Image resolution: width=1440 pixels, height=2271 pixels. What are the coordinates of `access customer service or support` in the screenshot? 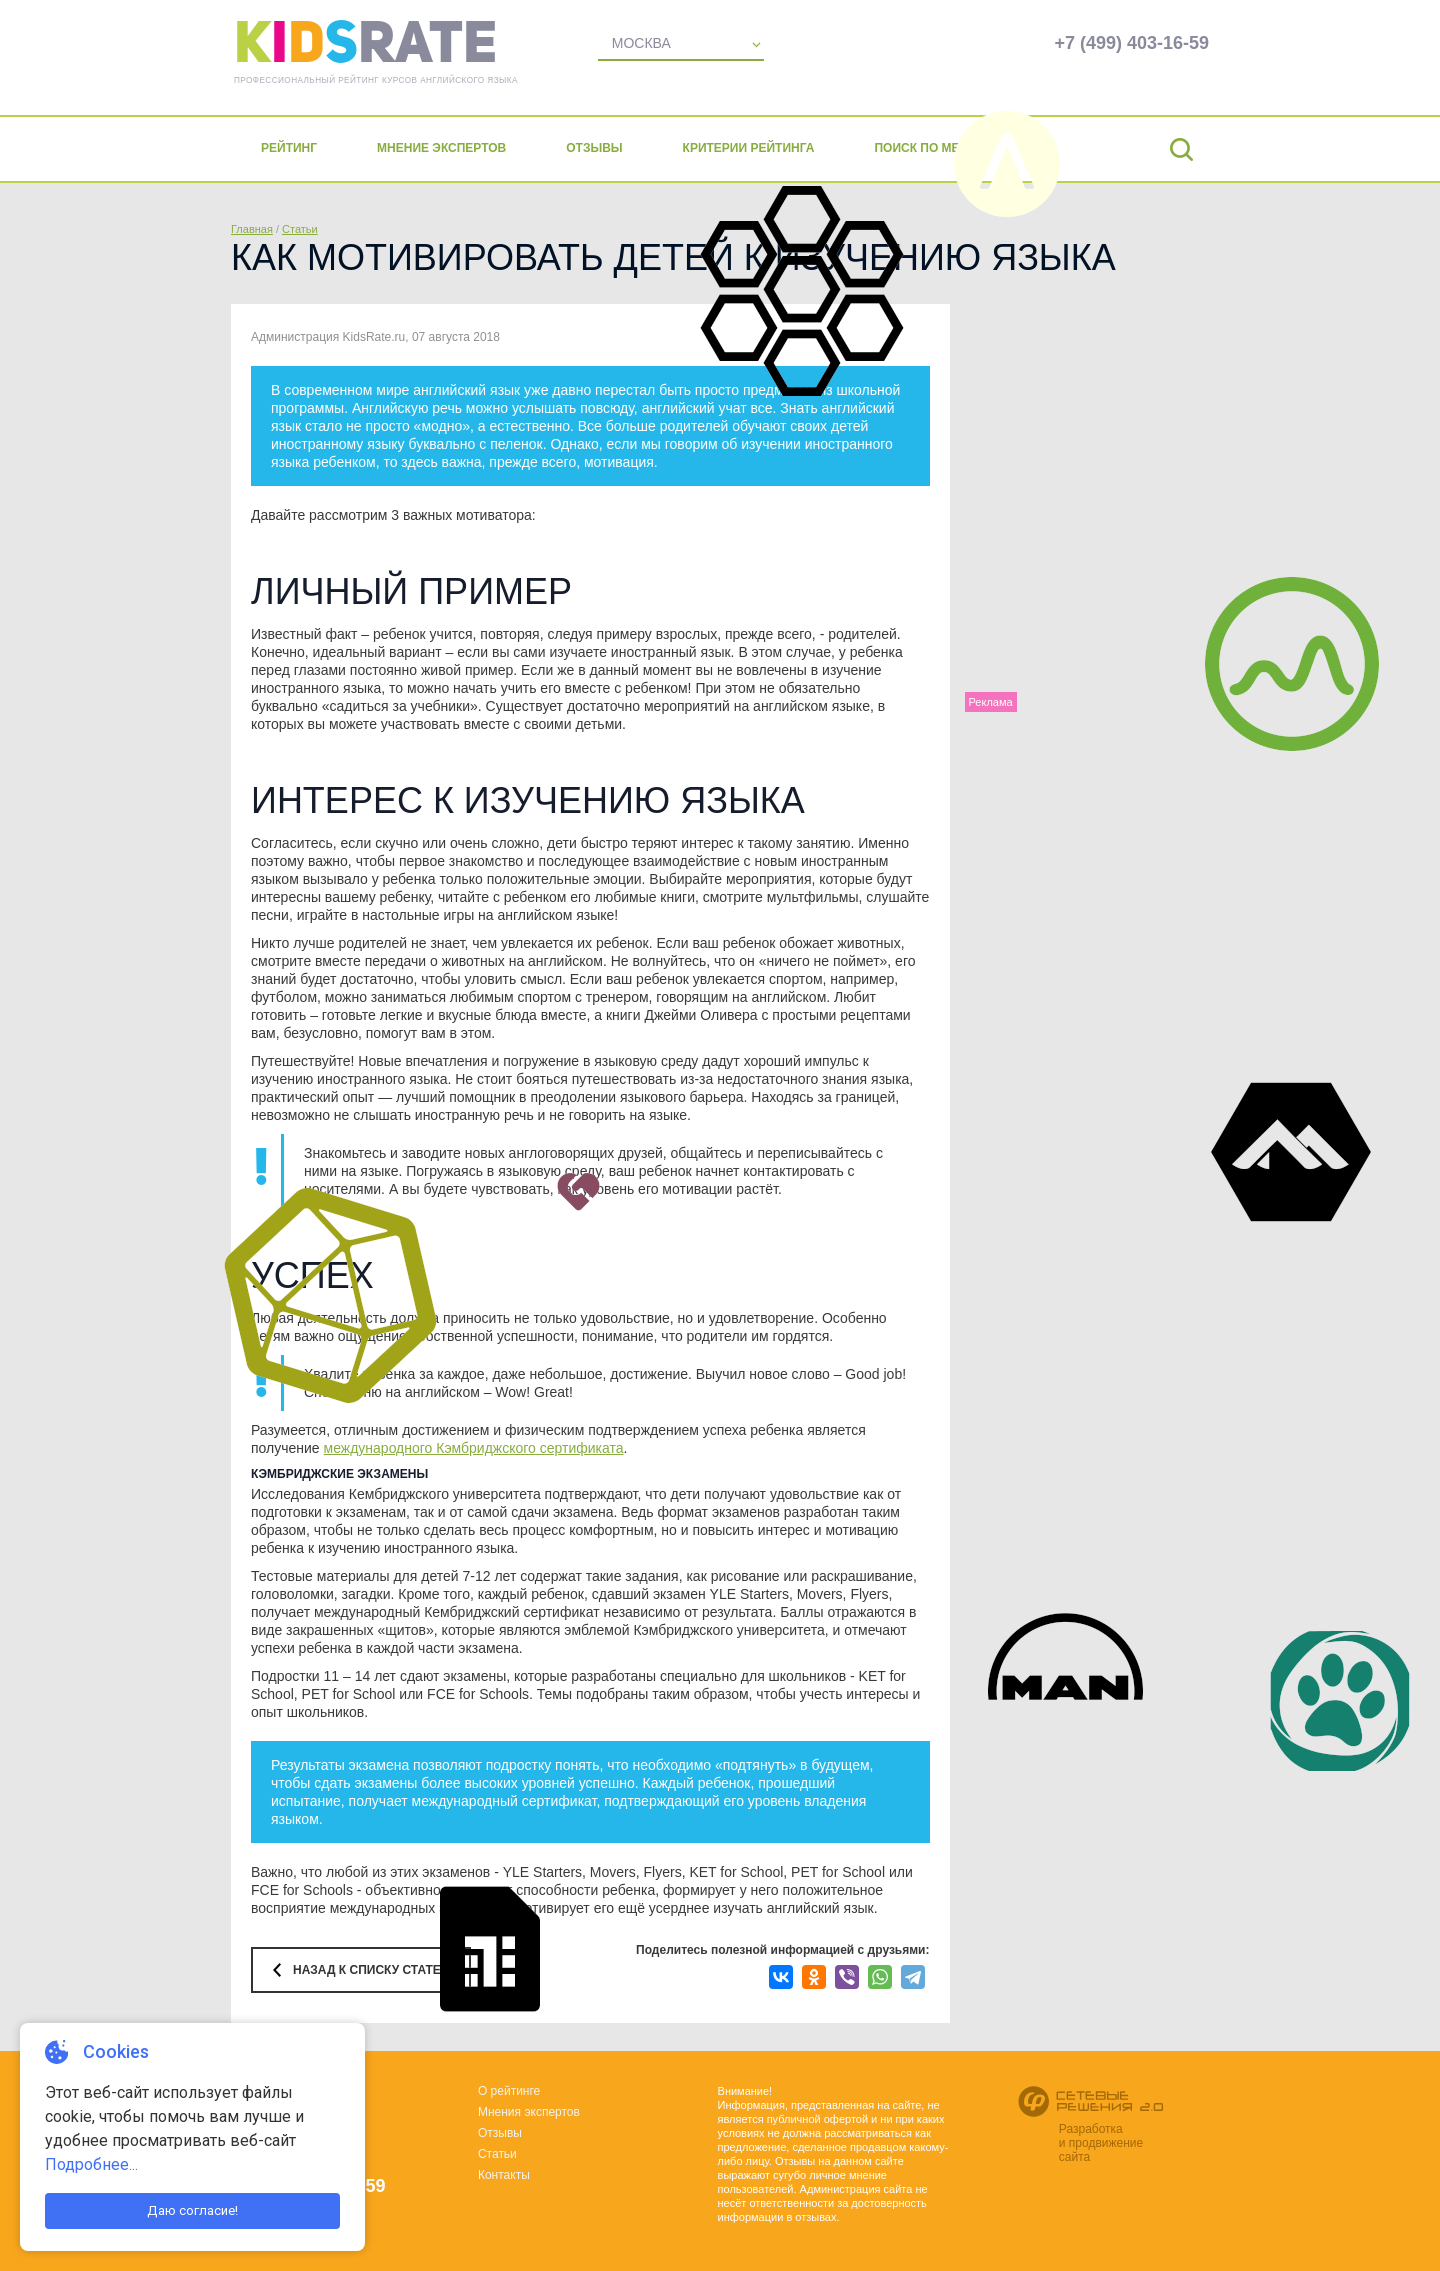 It's located at (578, 1191).